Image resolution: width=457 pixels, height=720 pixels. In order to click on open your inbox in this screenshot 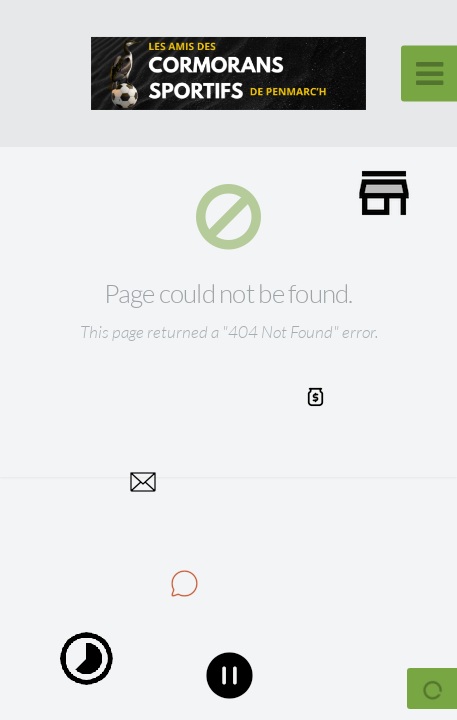, I will do `click(143, 482)`.